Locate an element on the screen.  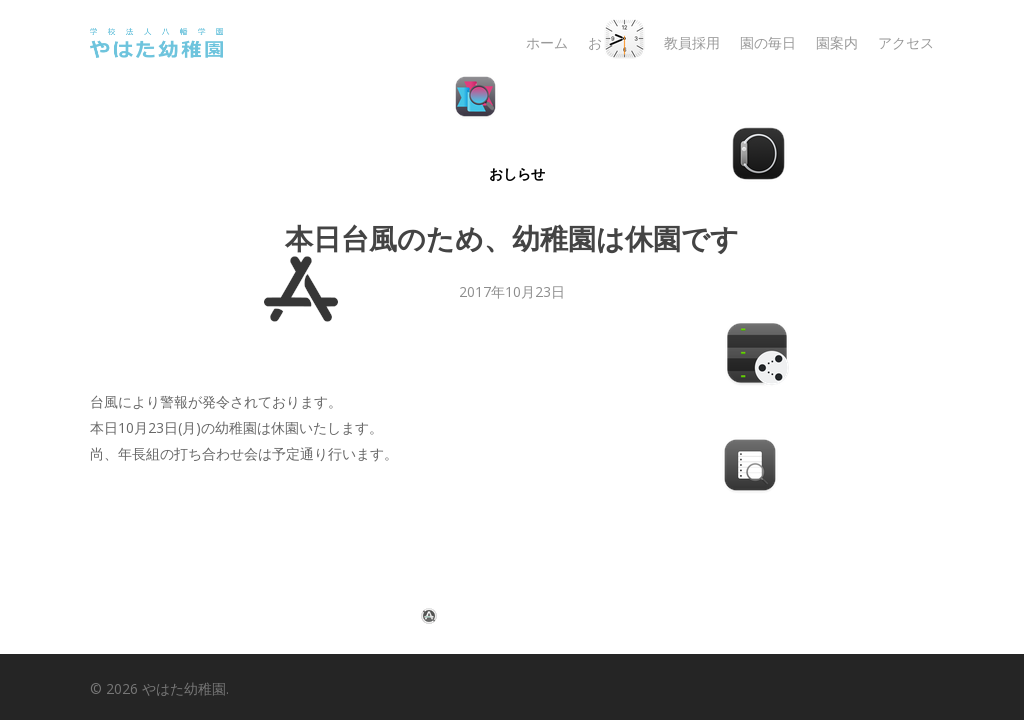
configure network server sharing settings is located at coordinates (757, 353).